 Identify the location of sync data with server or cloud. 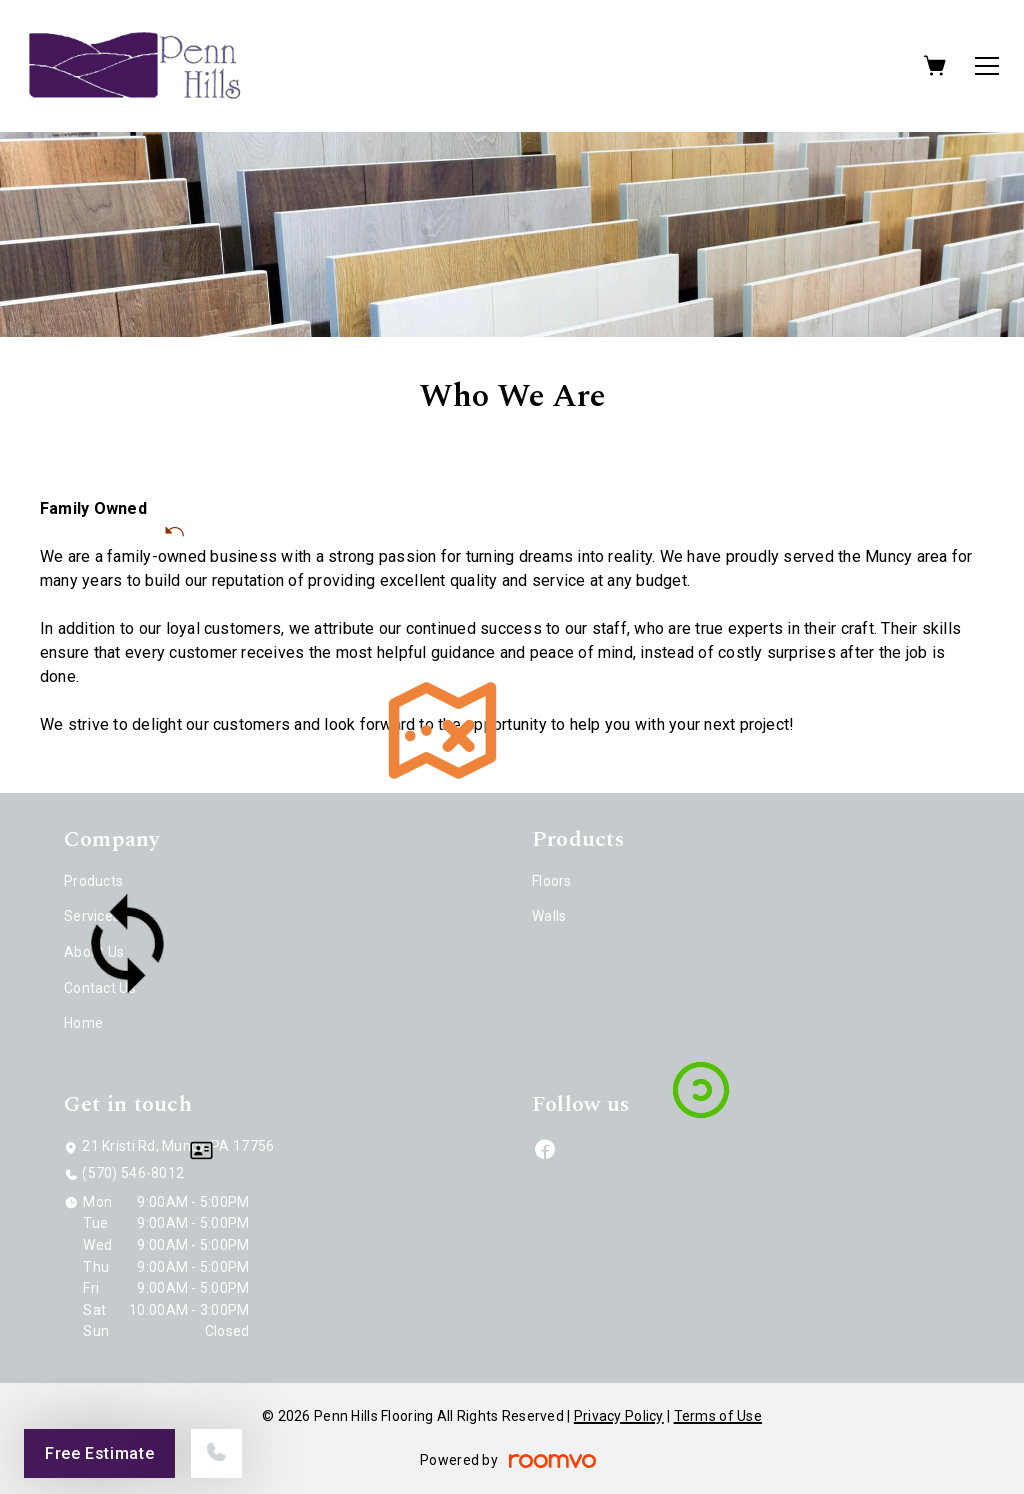
(127, 943).